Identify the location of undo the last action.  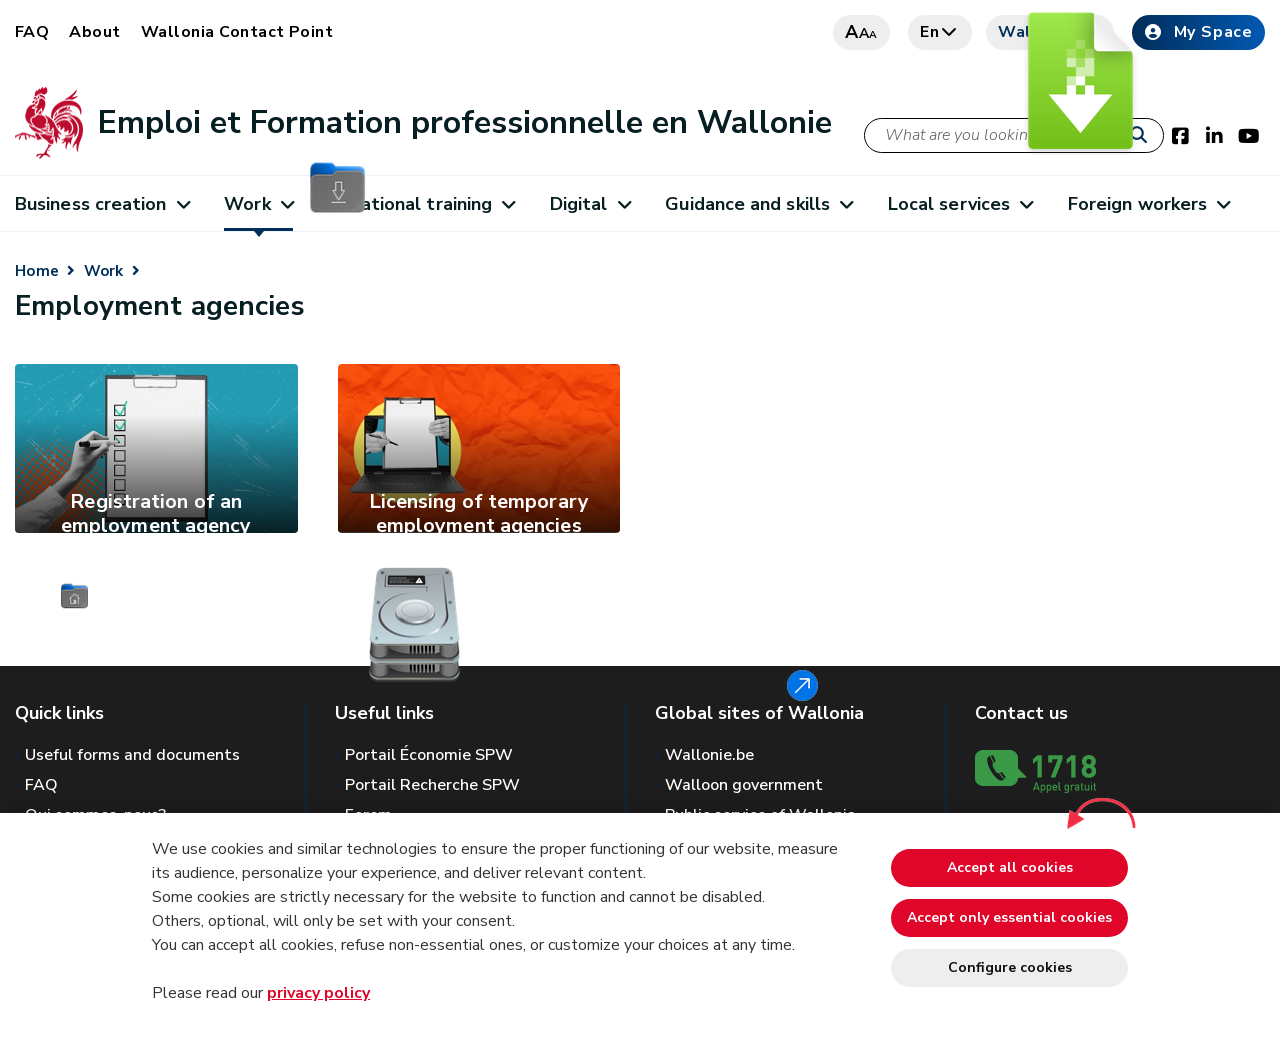
(1101, 813).